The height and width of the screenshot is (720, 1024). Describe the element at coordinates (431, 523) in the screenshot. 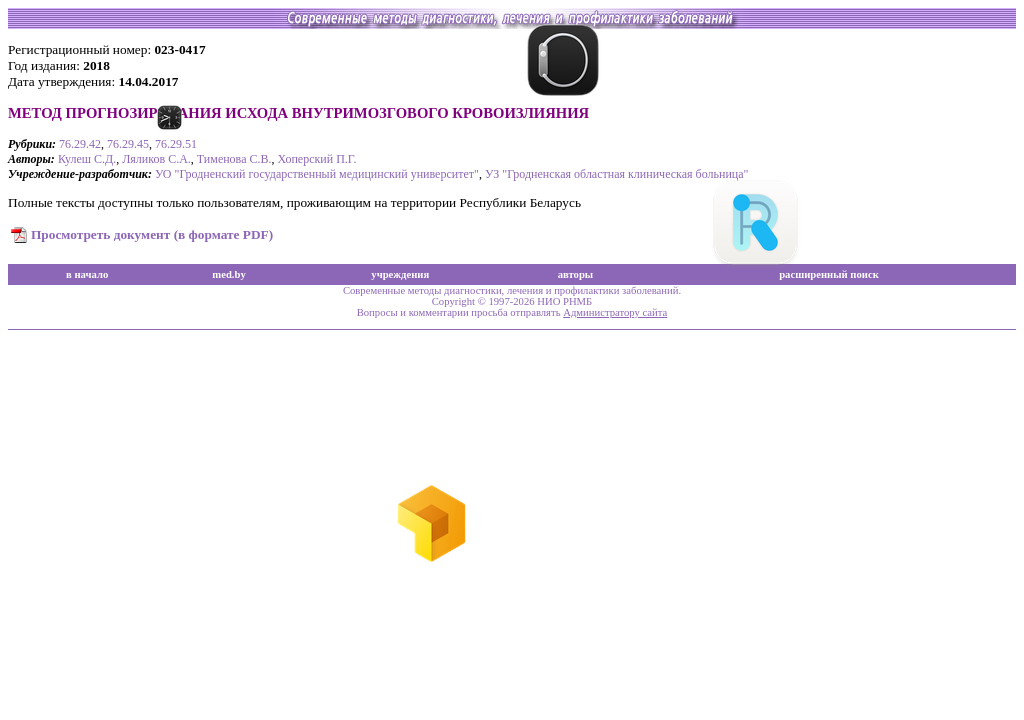

I see `import data or files into an application` at that location.